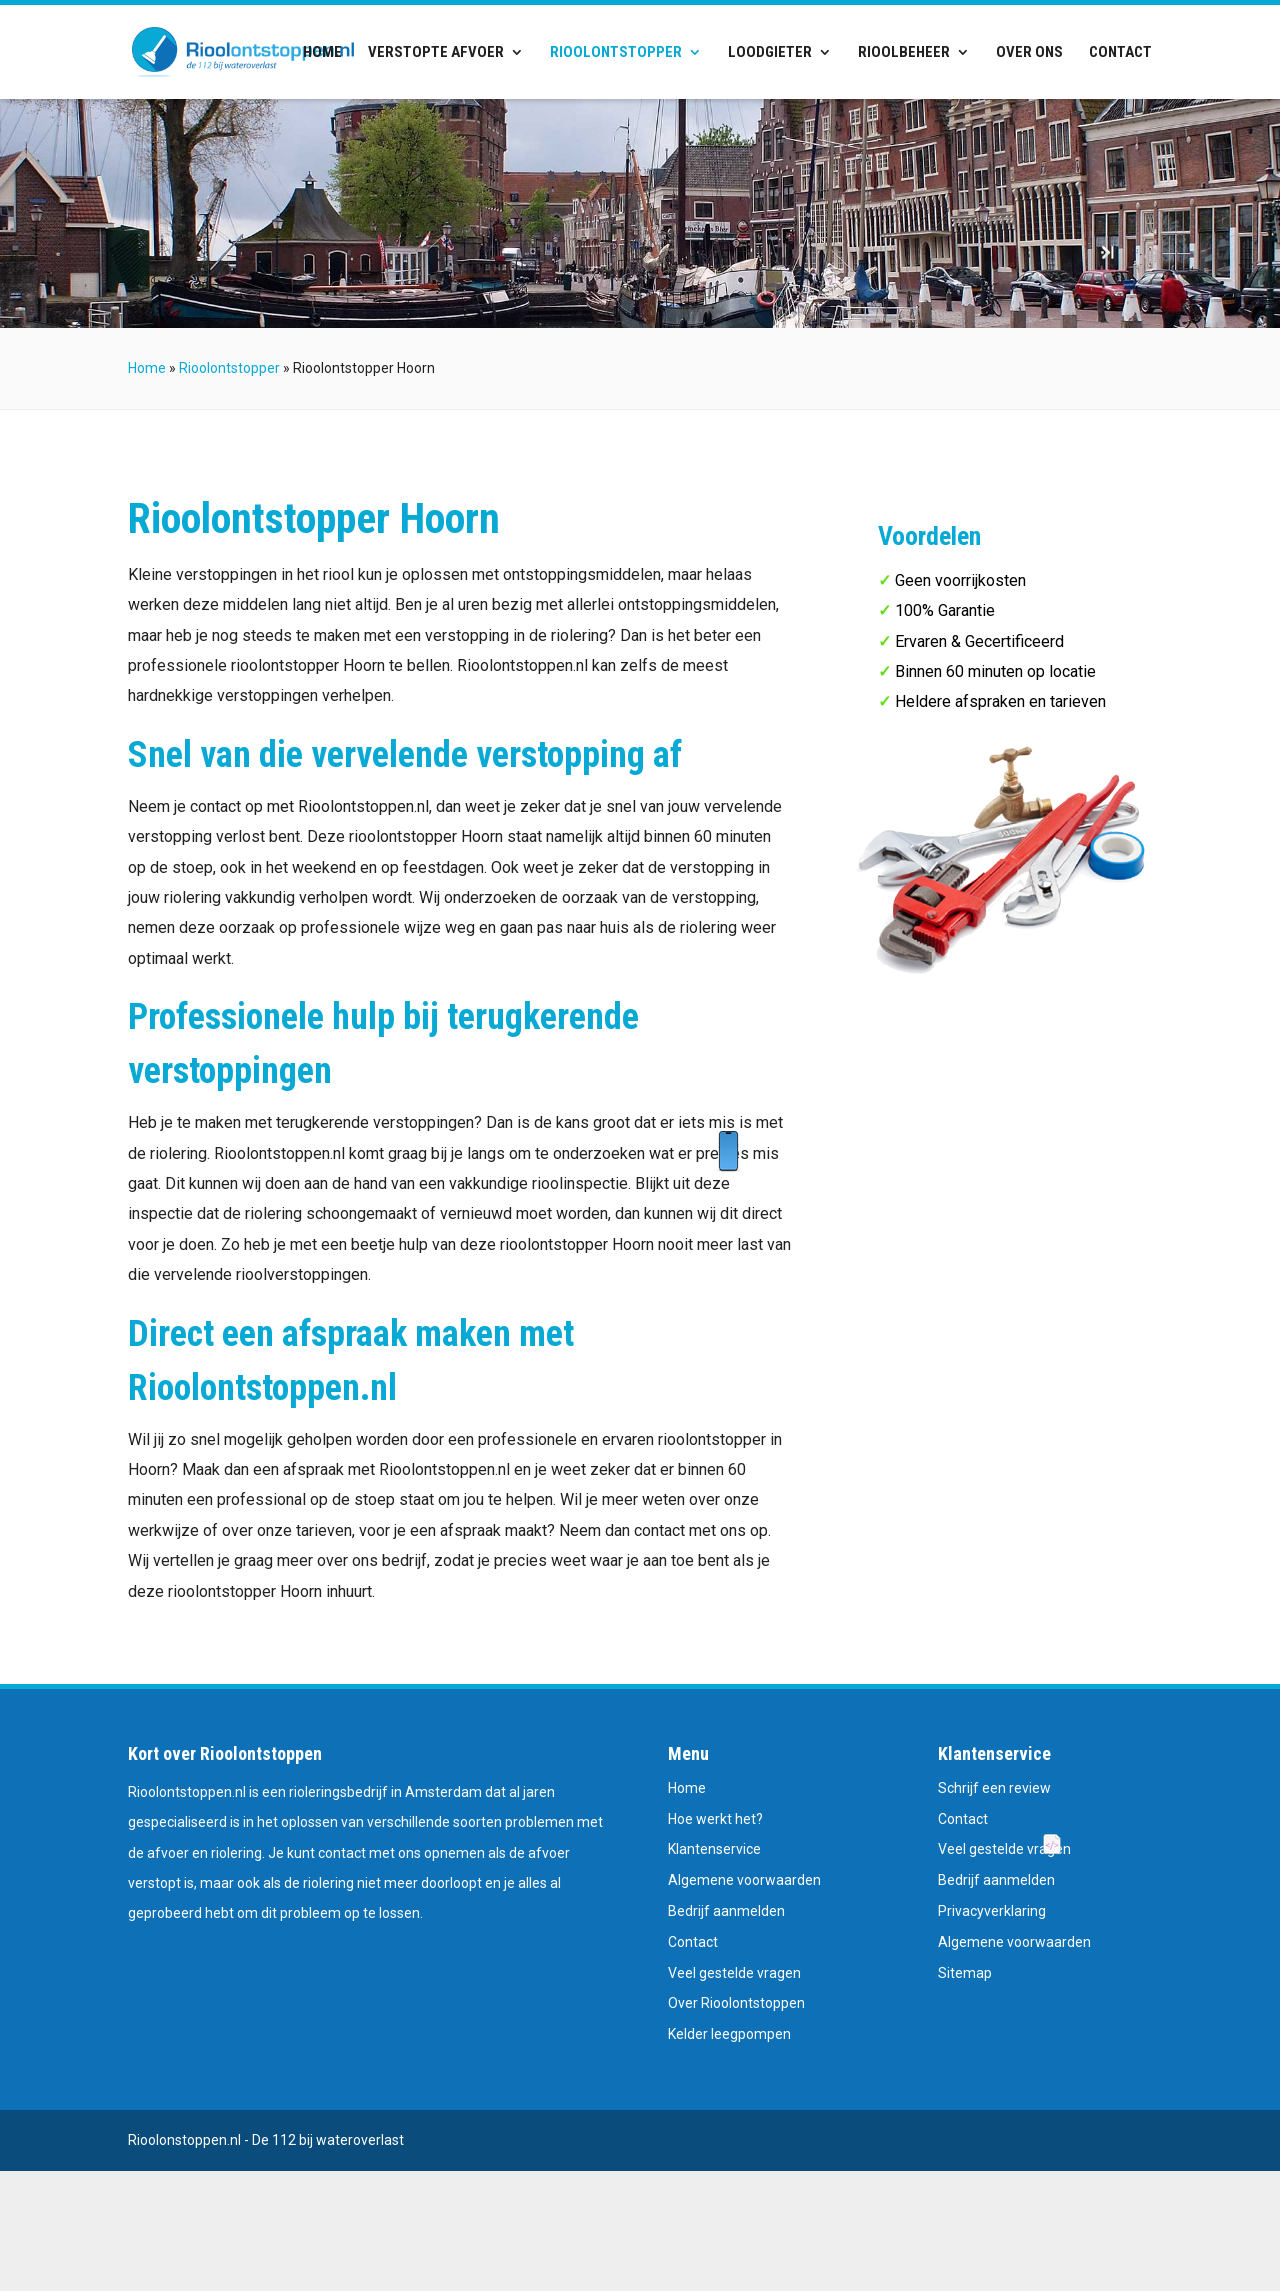 This screenshot has height=2291, width=1280. What do you see at coordinates (1107, 252) in the screenshot?
I see `skip to the last item in a list or sequence` at bounding box center [1107, 252].